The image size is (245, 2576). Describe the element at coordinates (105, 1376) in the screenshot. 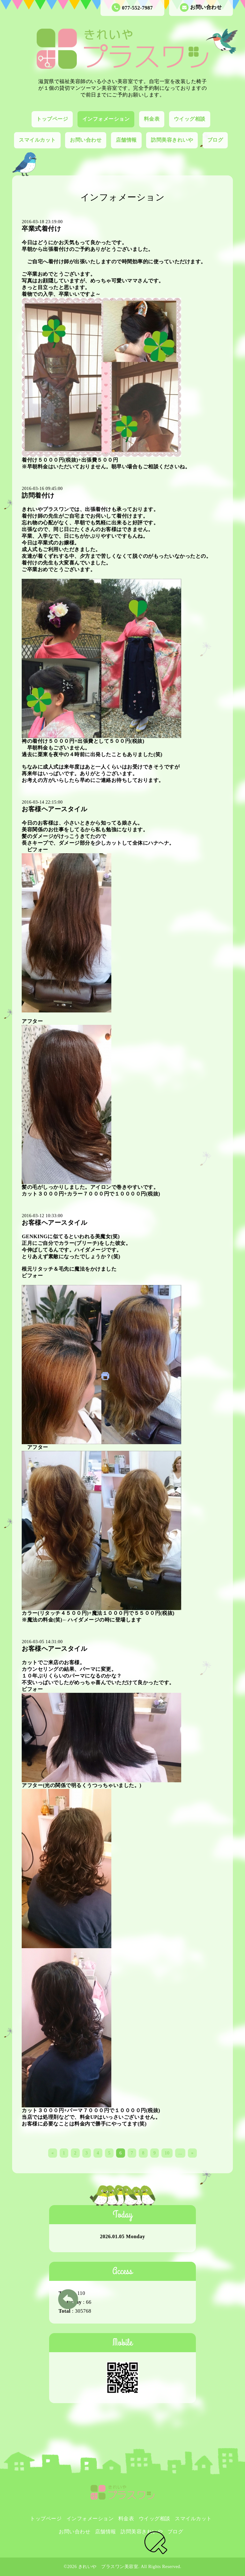

I see `print this document` at that location.